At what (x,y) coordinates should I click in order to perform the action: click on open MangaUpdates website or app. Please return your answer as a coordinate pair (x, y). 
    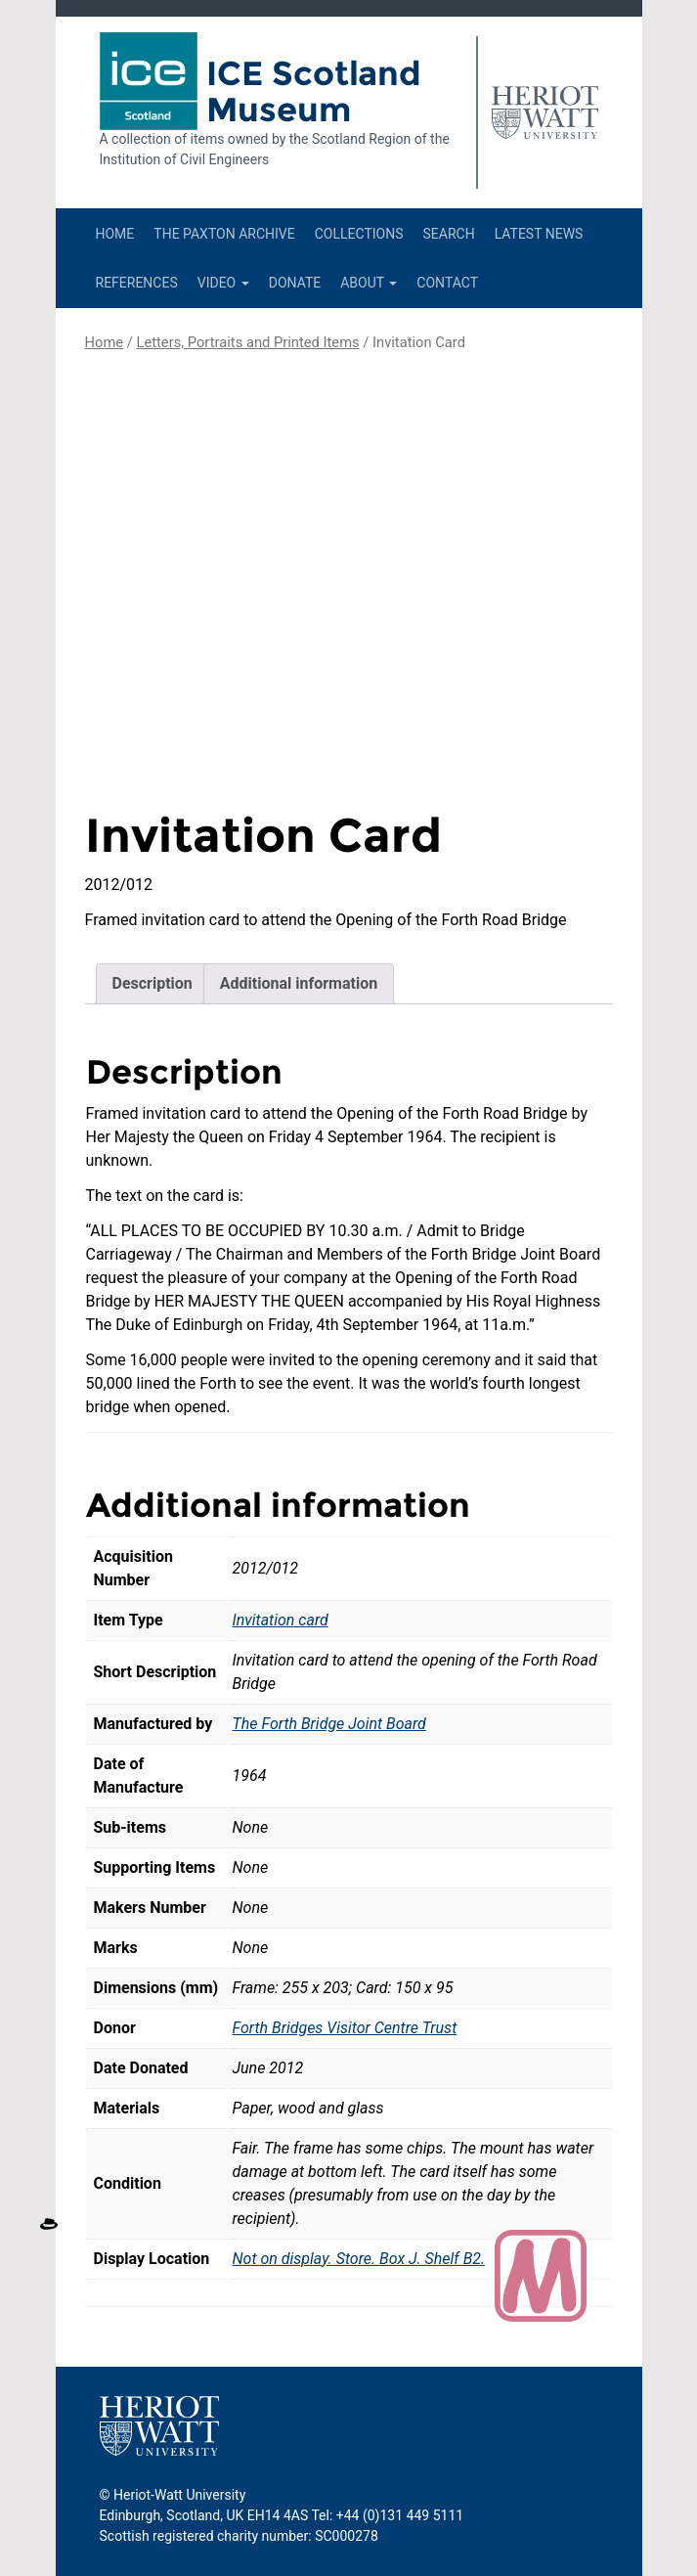
    Looking at the image, I should click on (541, 2276).